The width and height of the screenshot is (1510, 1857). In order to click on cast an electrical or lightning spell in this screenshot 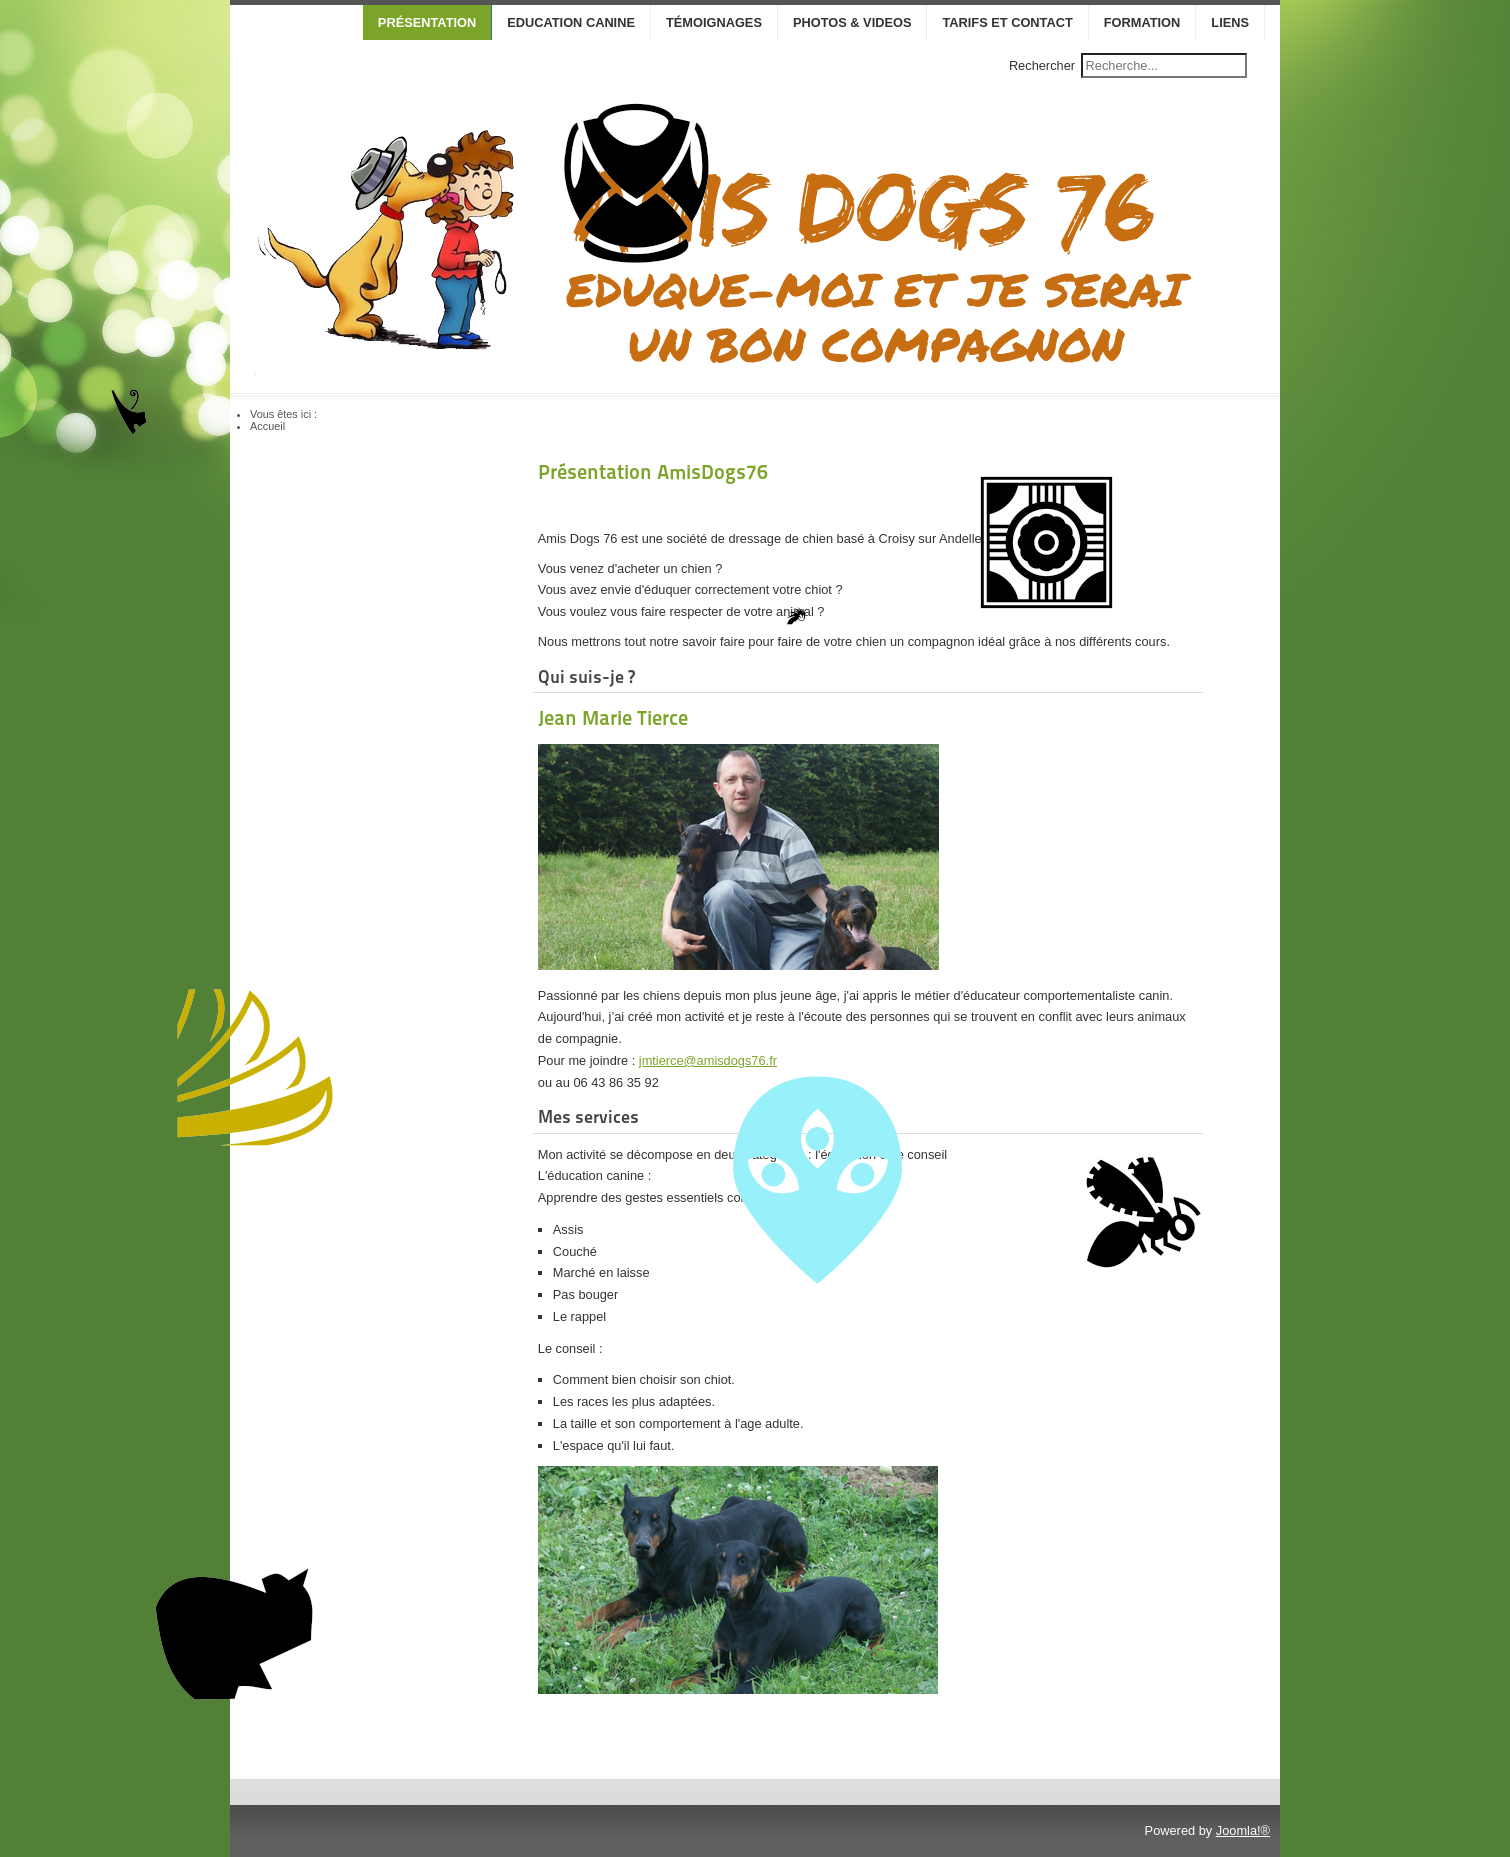, I will do `click(796, 615)`.